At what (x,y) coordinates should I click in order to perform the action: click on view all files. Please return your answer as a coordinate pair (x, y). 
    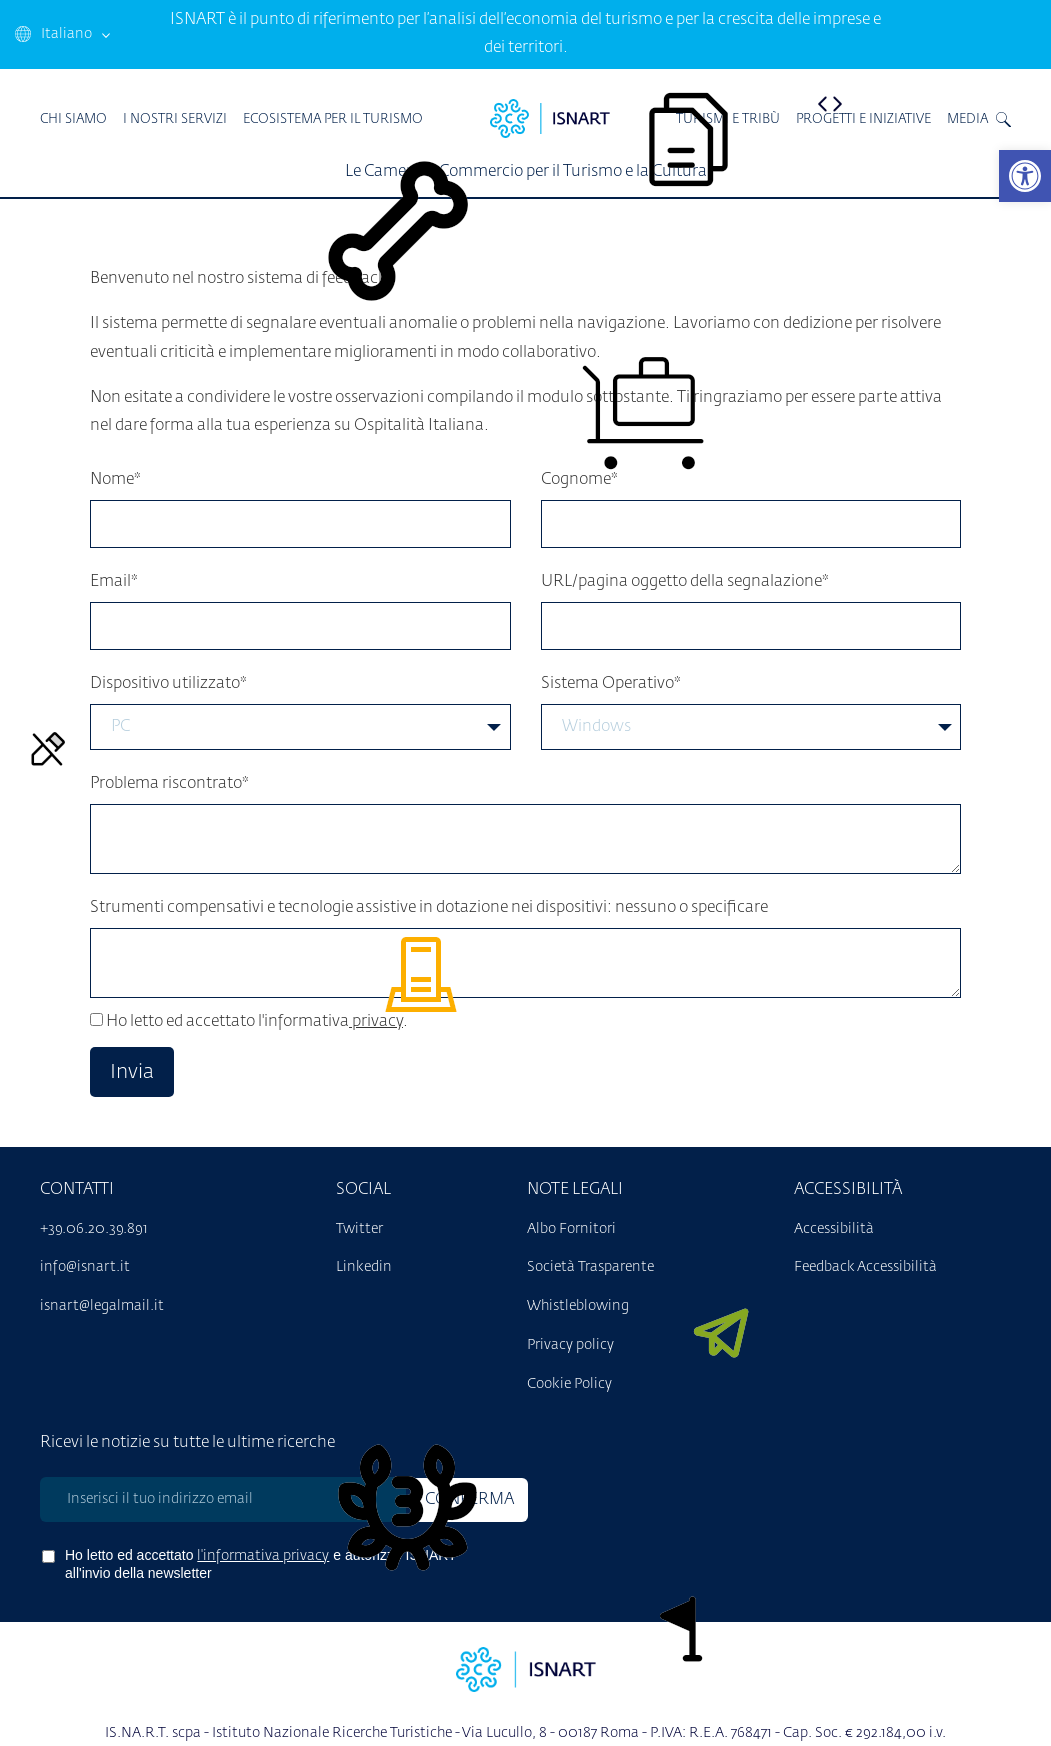
    Looking at the image, I should click on (688, 139).